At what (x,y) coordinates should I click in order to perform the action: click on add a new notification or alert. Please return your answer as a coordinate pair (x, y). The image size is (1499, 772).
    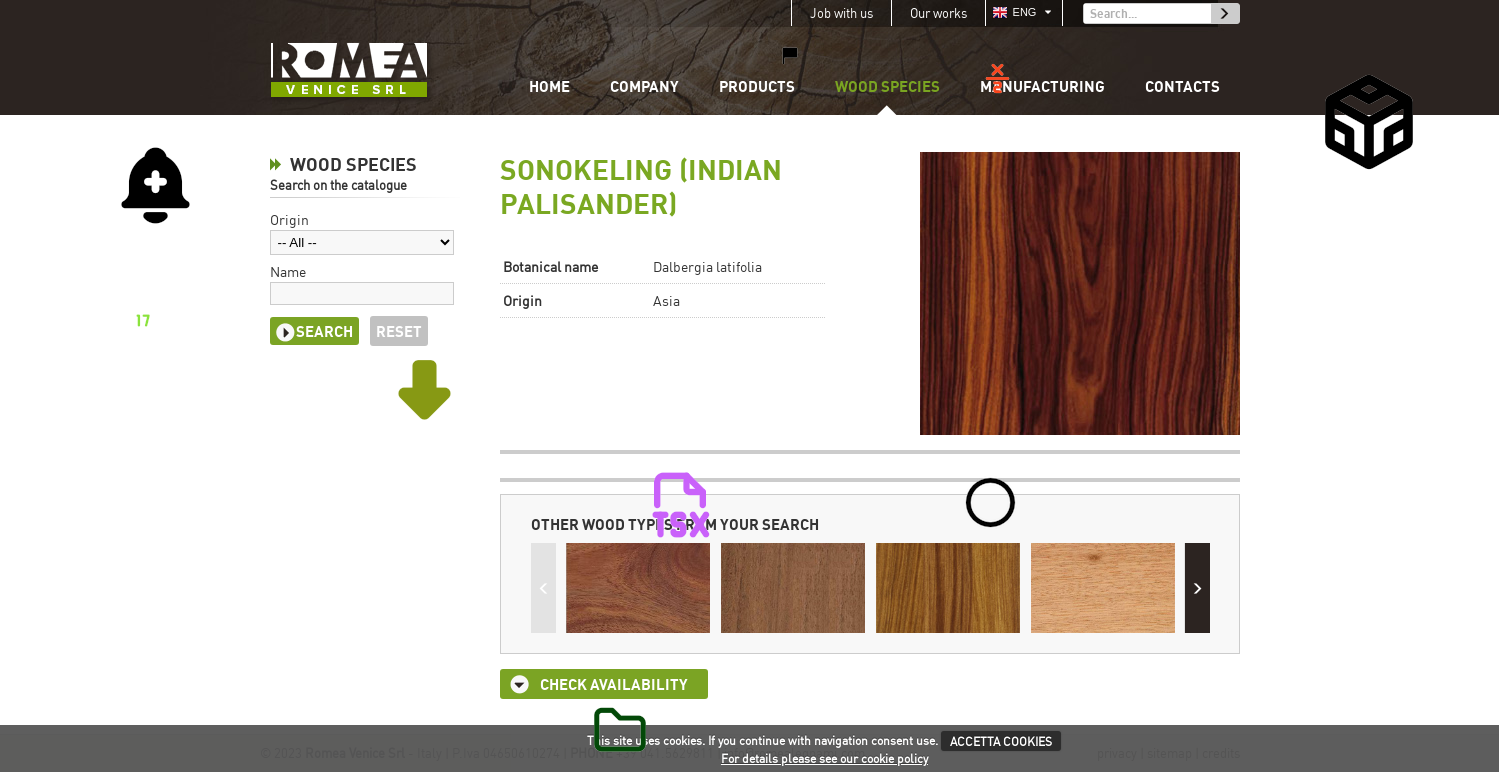
    Looking at the image, I should click on (155, 185).